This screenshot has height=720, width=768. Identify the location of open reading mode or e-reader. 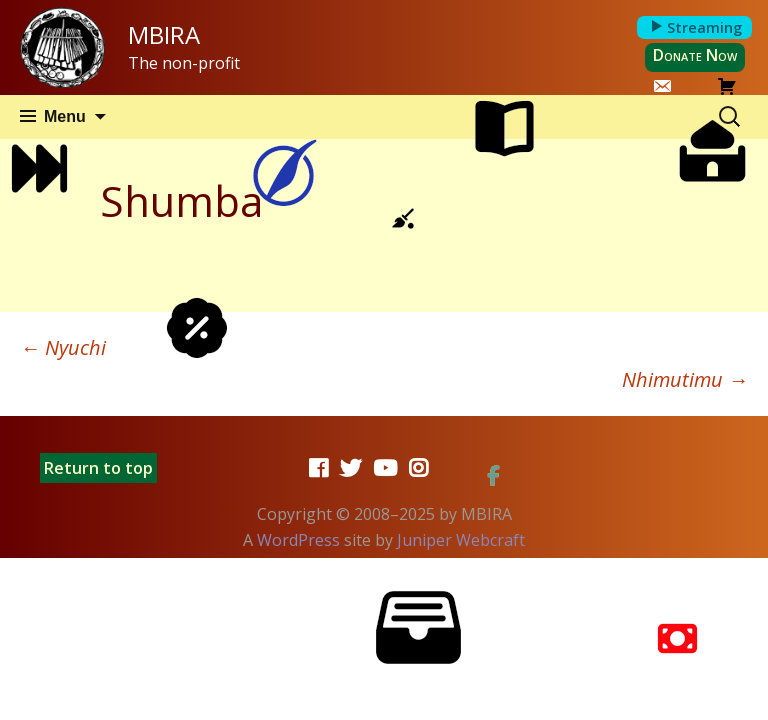
(504, 126).